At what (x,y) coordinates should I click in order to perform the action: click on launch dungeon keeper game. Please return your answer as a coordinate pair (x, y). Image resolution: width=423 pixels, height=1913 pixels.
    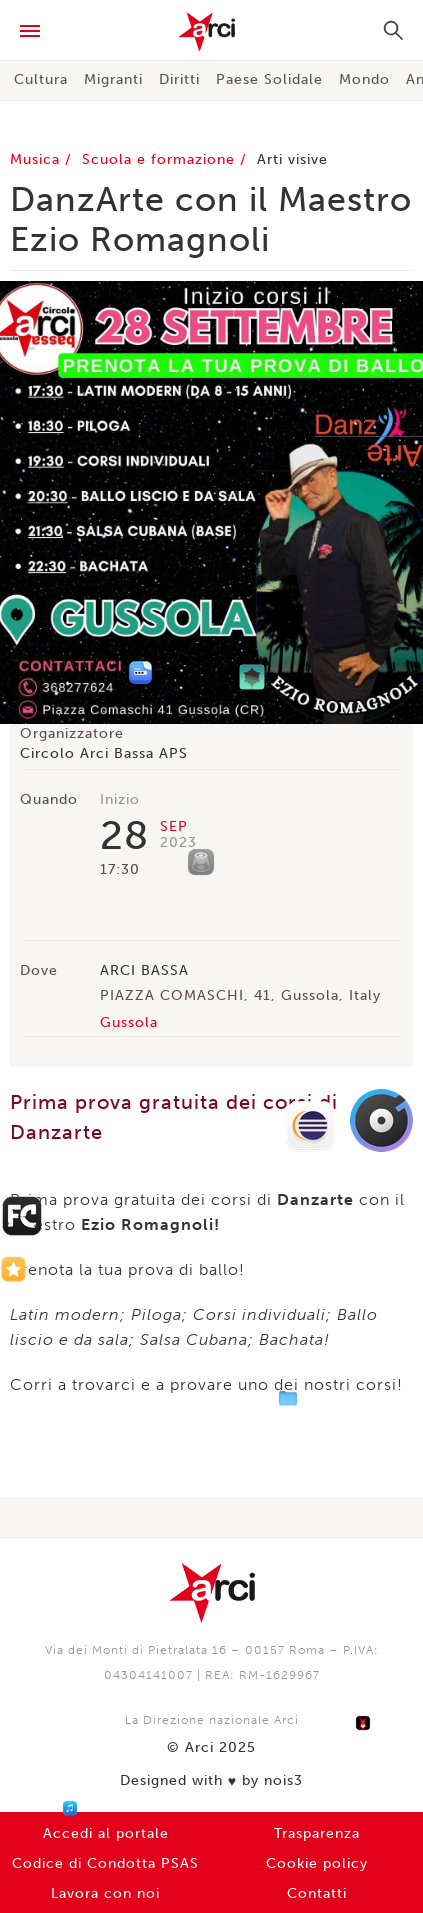
    Looking at the image, I should click on (363, 1723).